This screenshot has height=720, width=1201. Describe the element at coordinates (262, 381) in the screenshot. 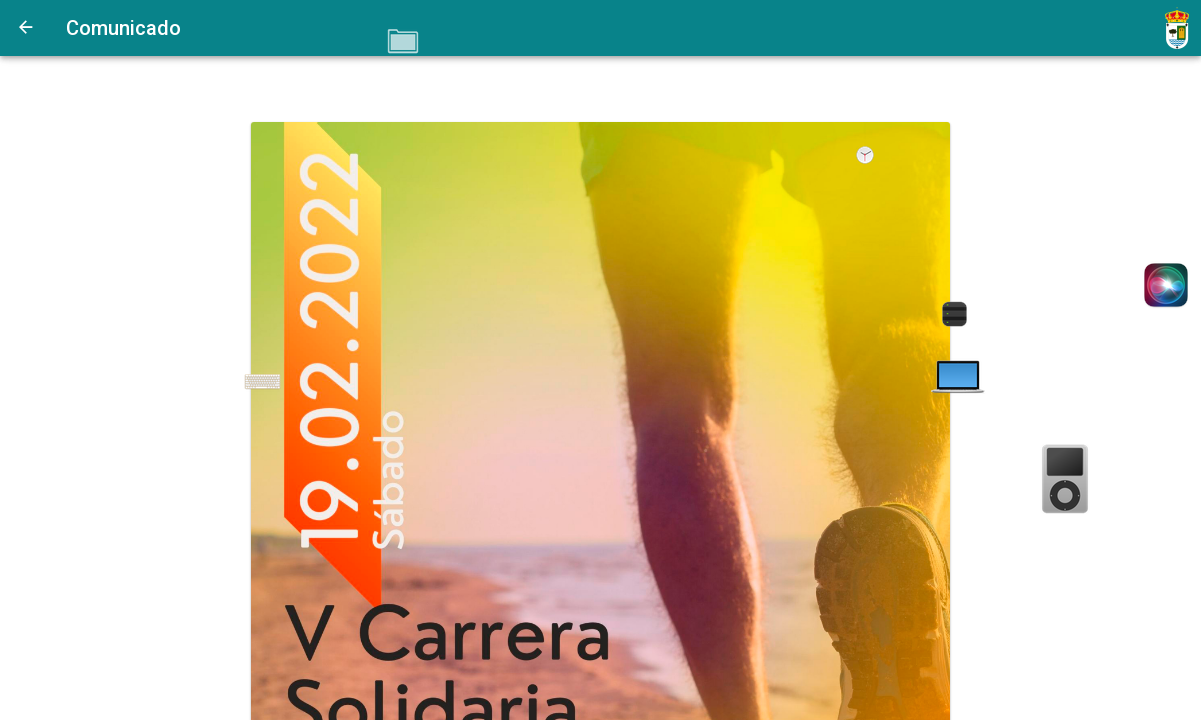

I see `connect a bluetooth keyboard` at that location.